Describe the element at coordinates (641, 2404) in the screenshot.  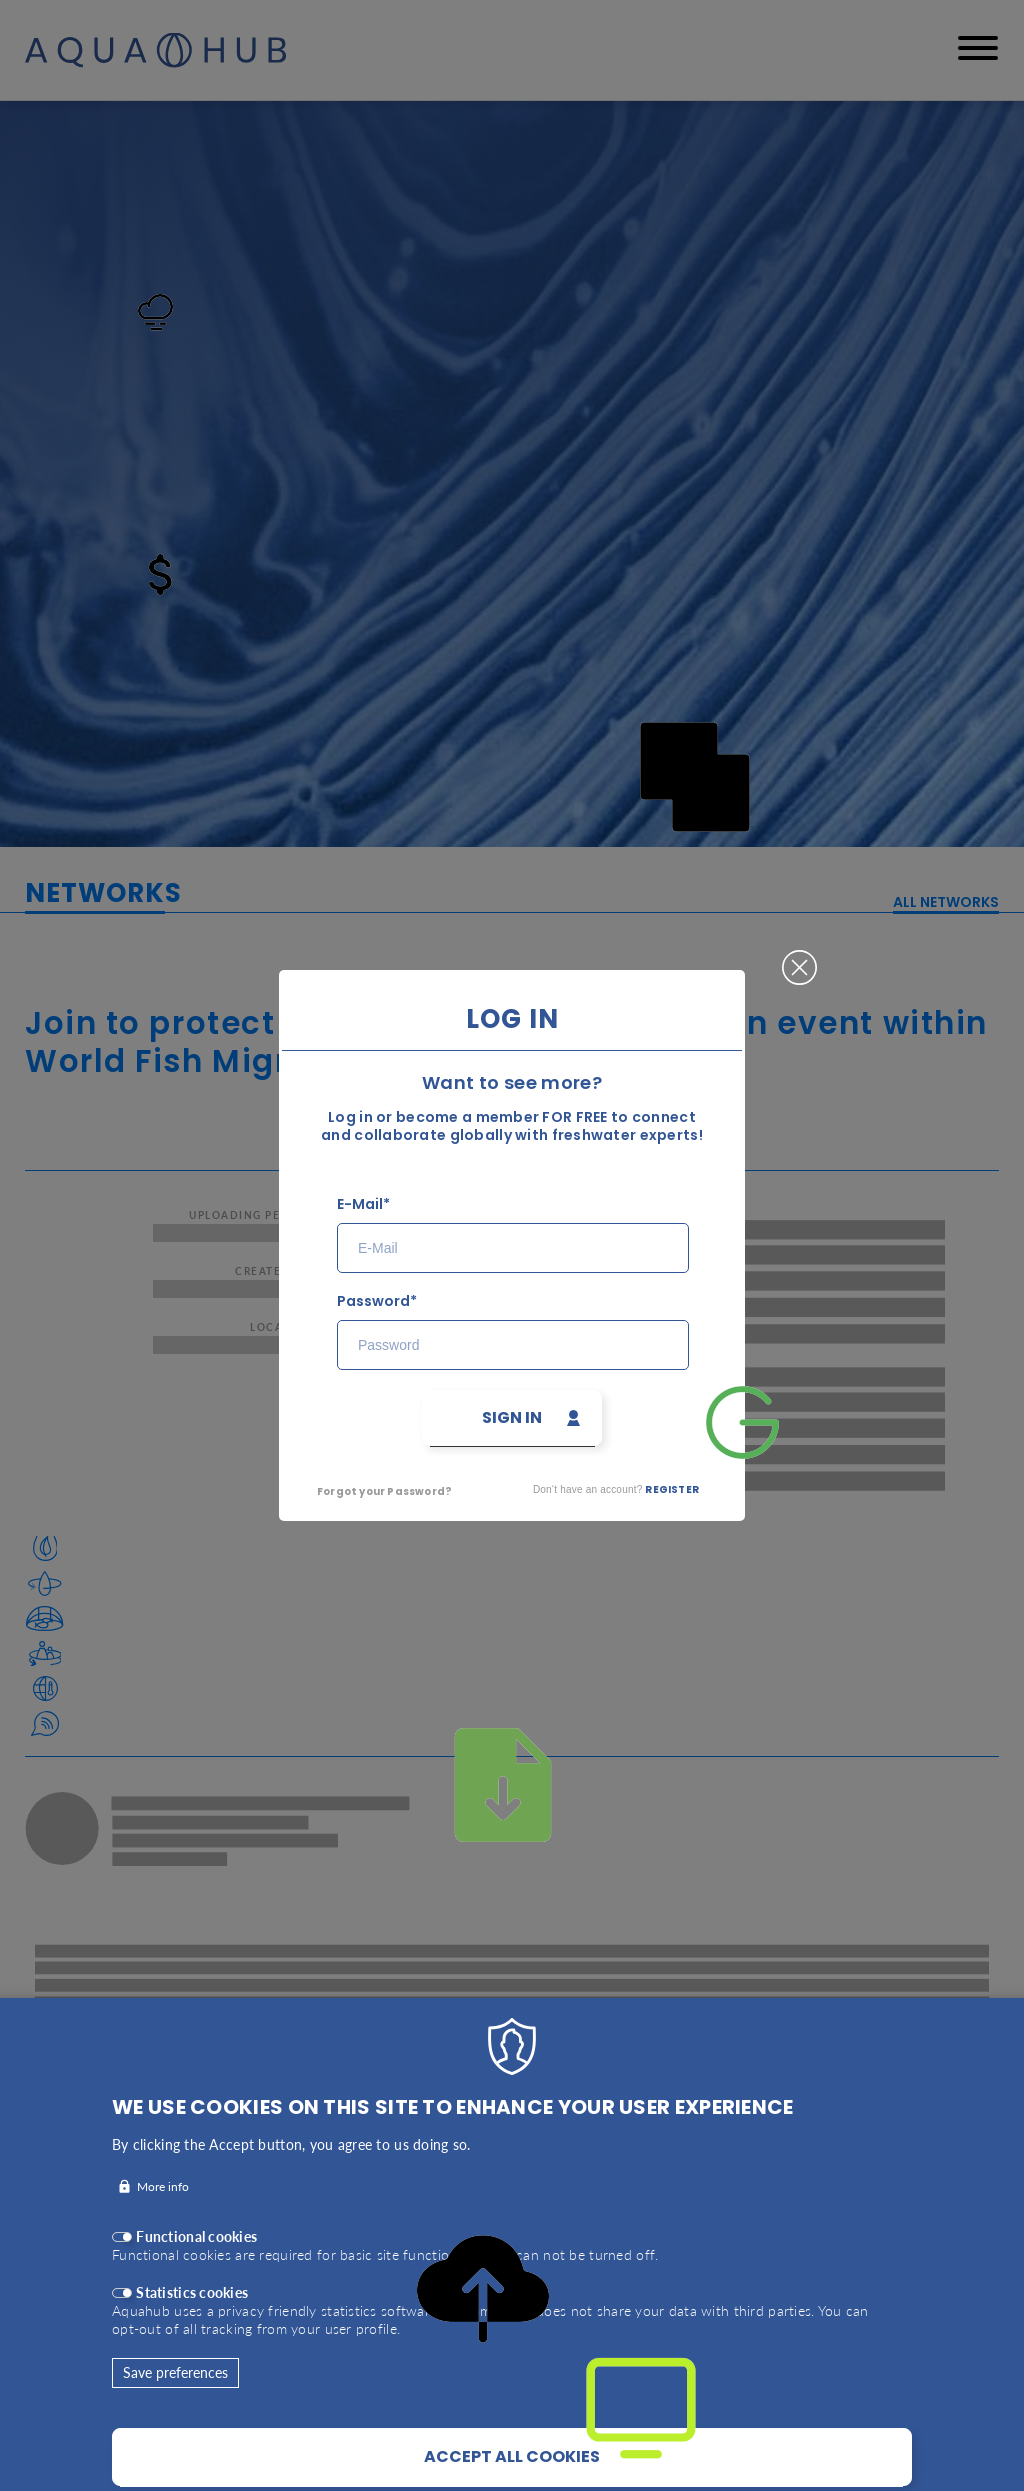
I see `switch to desktop or monitor display` at that location.